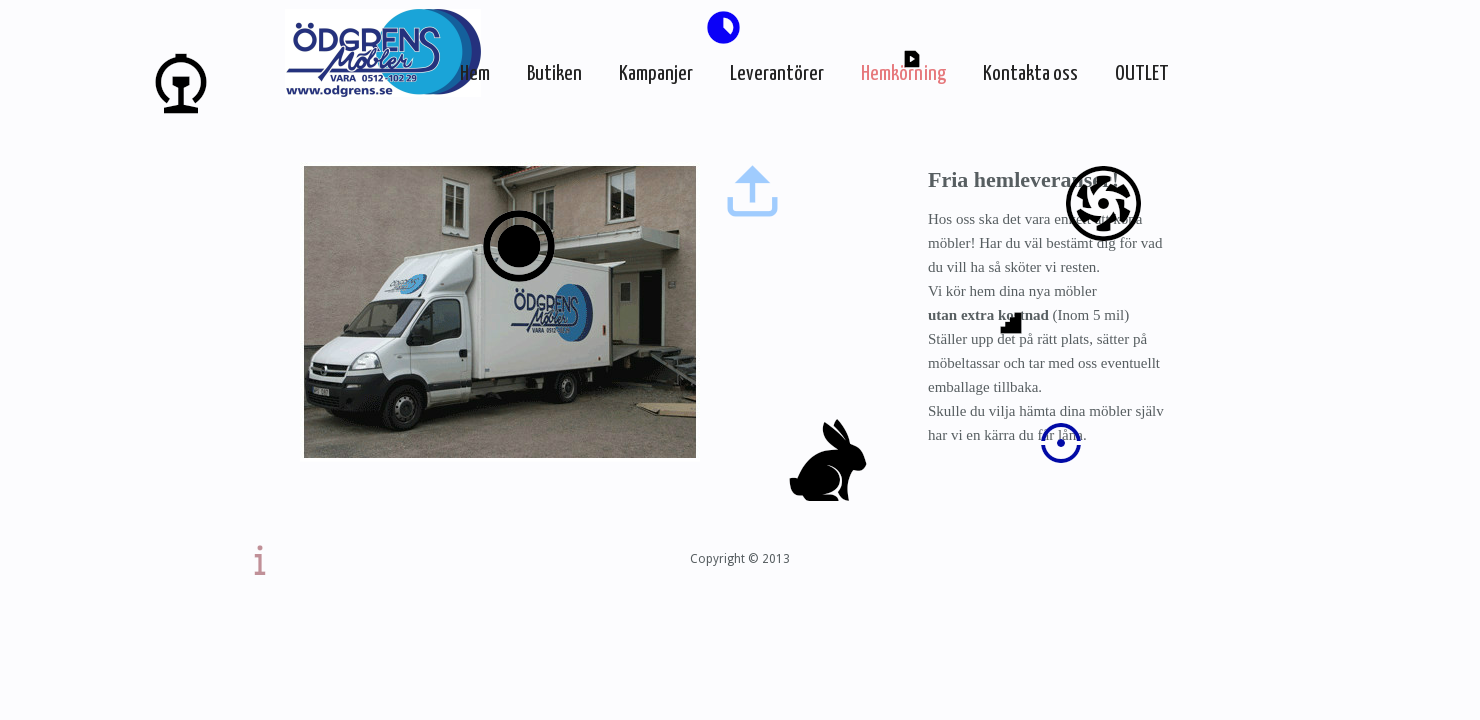 The height and width of the screenshot is (720, 1480). I want to click on gradienter app logo, so click(1061, 443).